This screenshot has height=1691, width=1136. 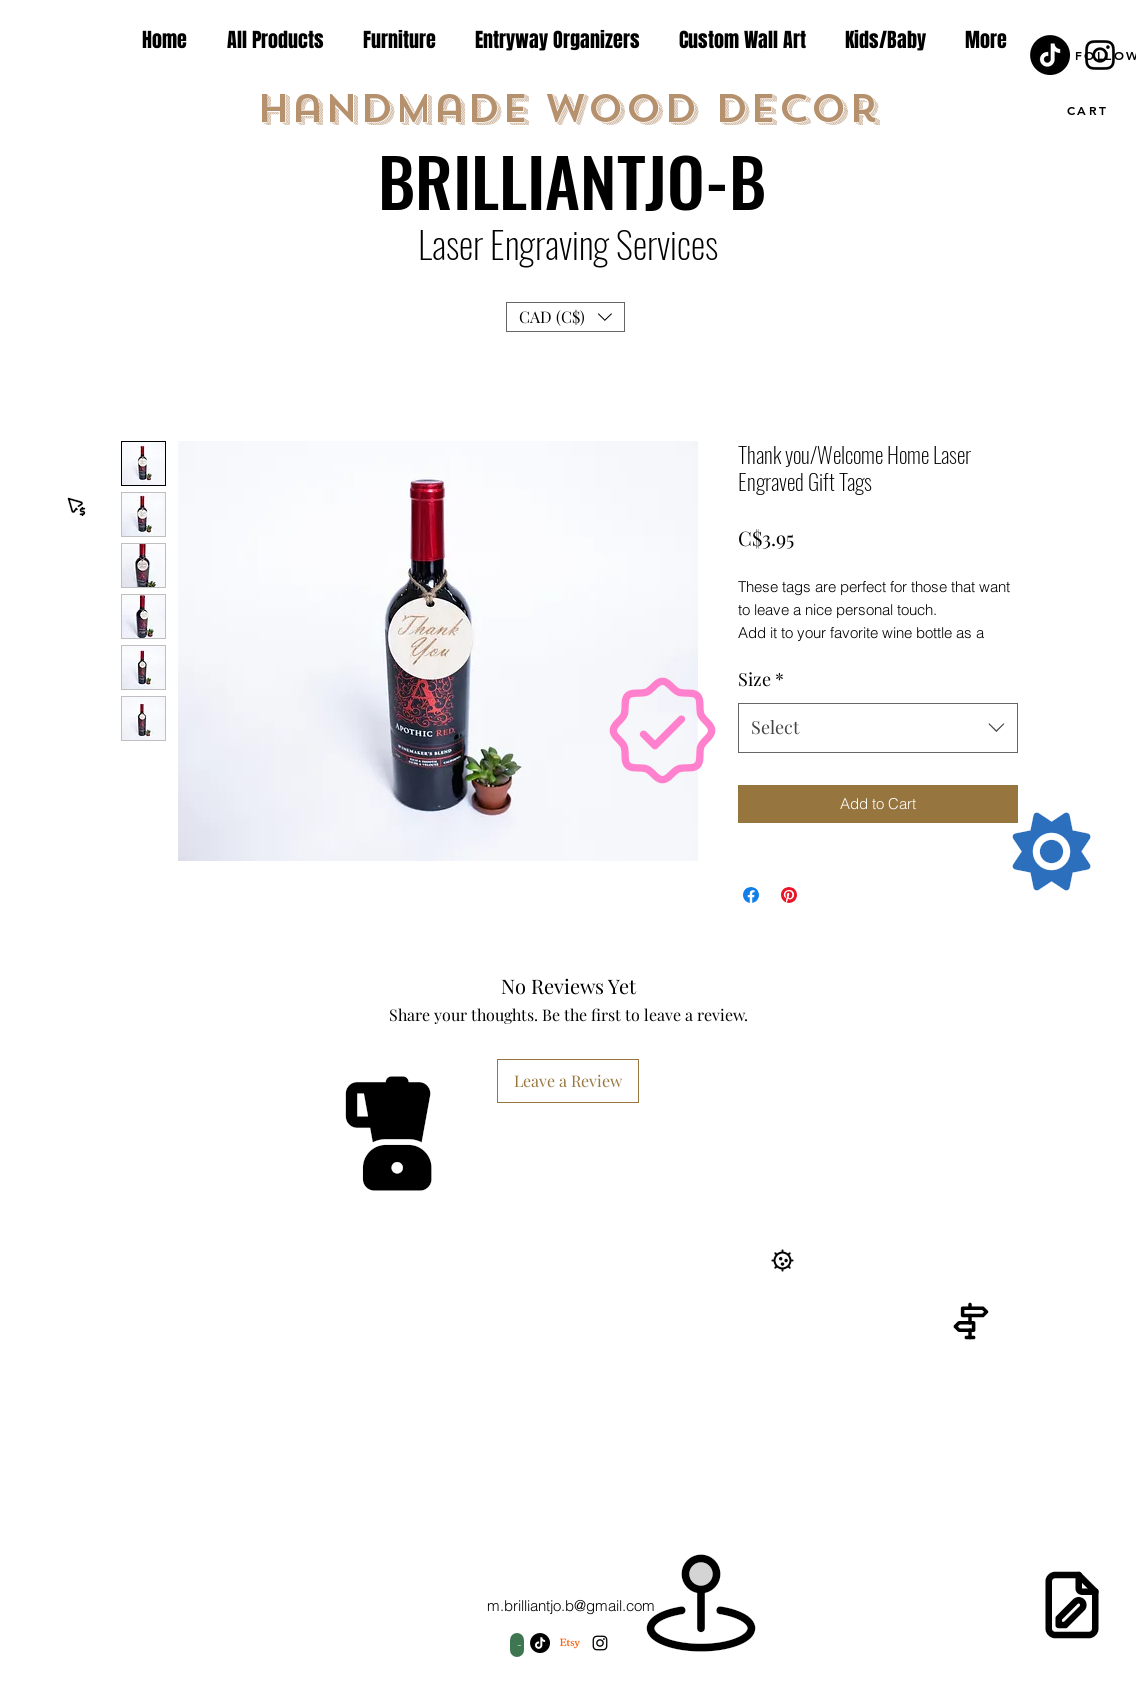 I want to click on access blender or mixing tool settings, so click(x=391, y=1133).